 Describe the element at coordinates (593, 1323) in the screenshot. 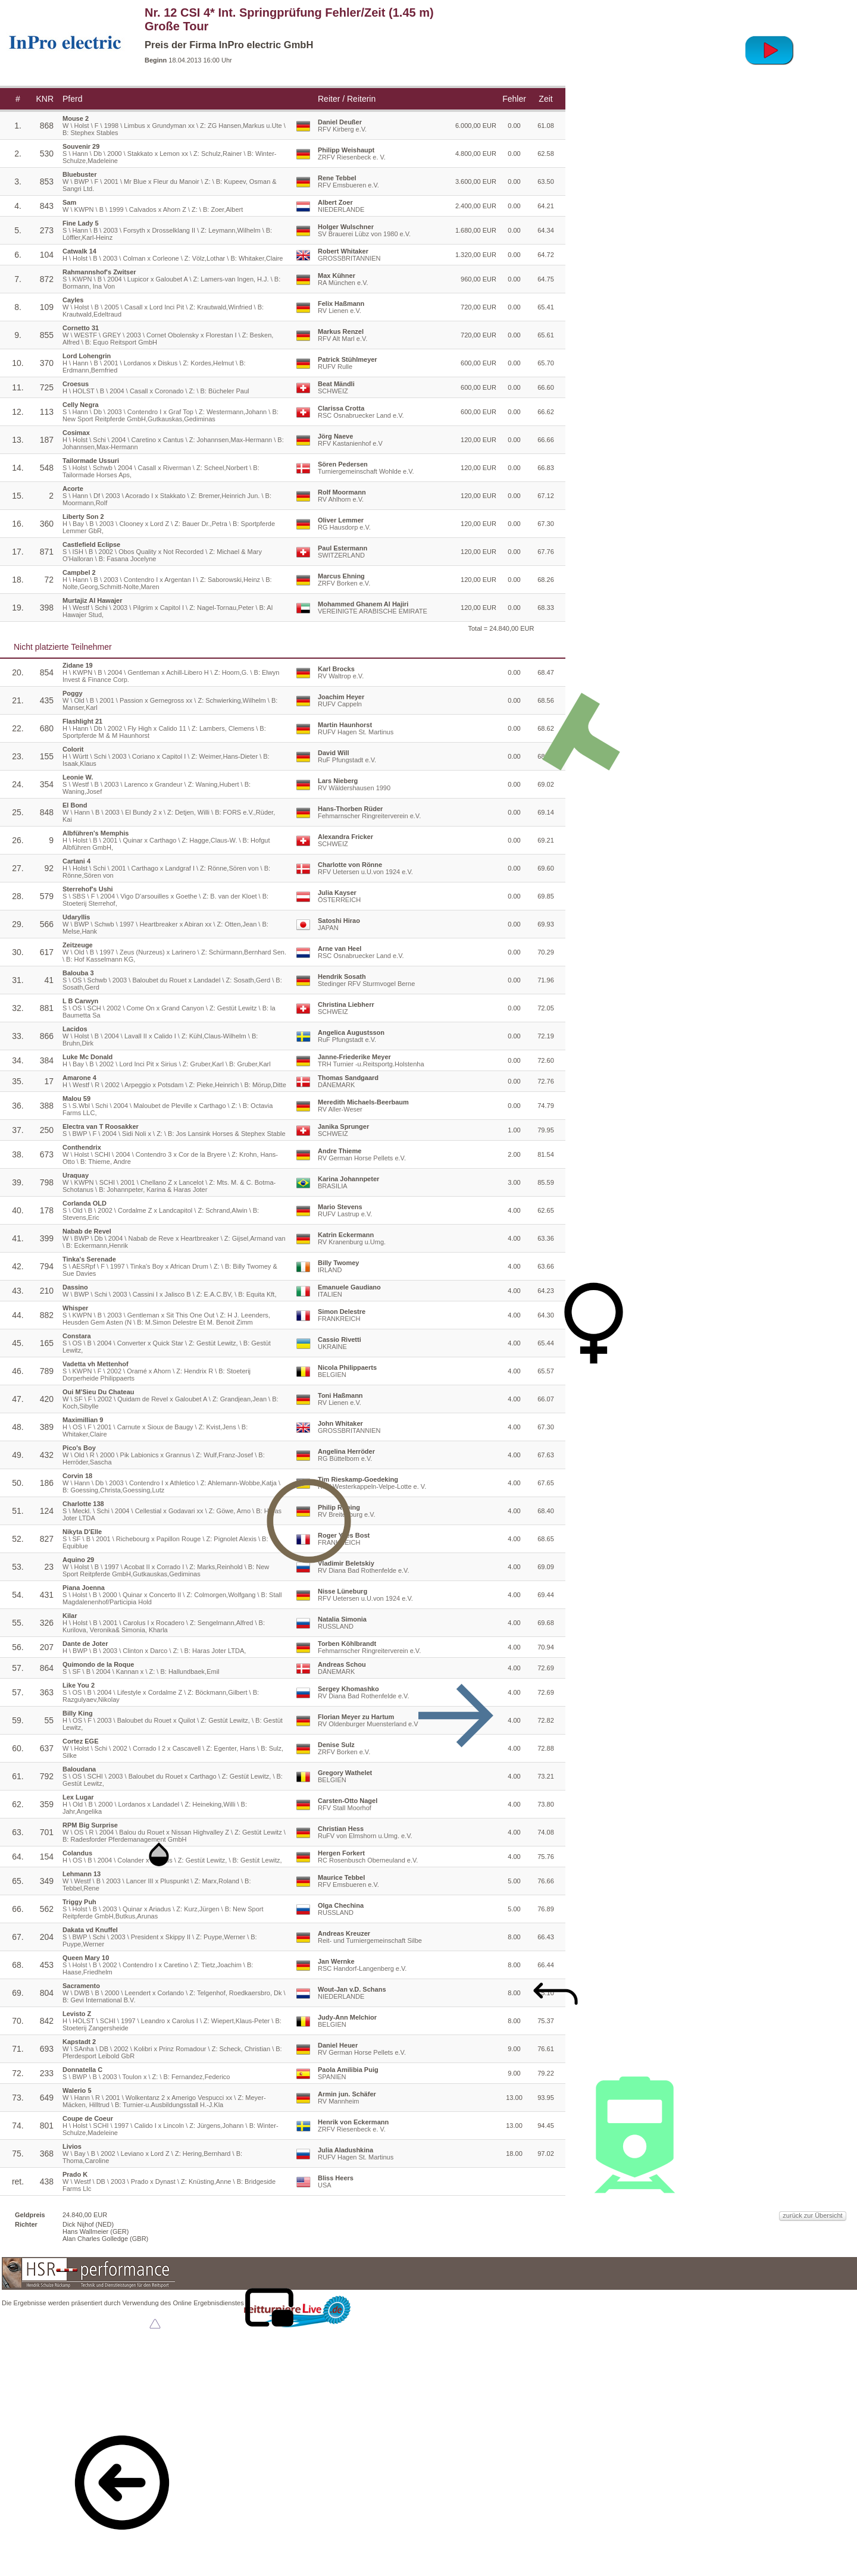

I see `select female gender option` at that location.